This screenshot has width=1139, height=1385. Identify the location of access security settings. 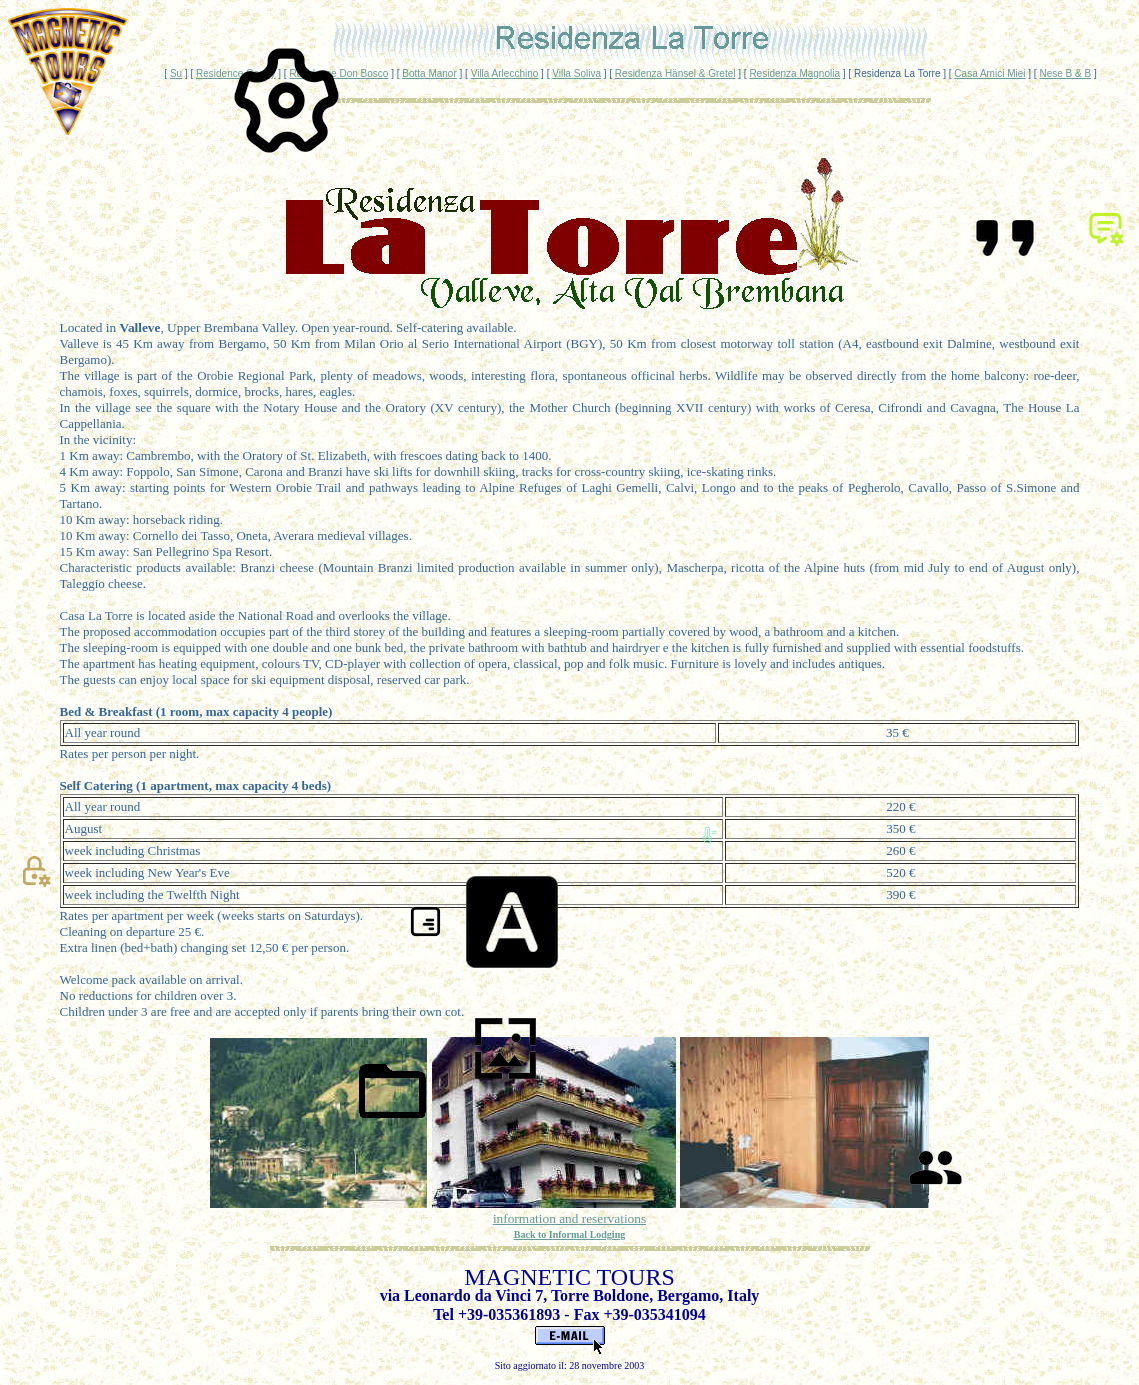
(34, 870).